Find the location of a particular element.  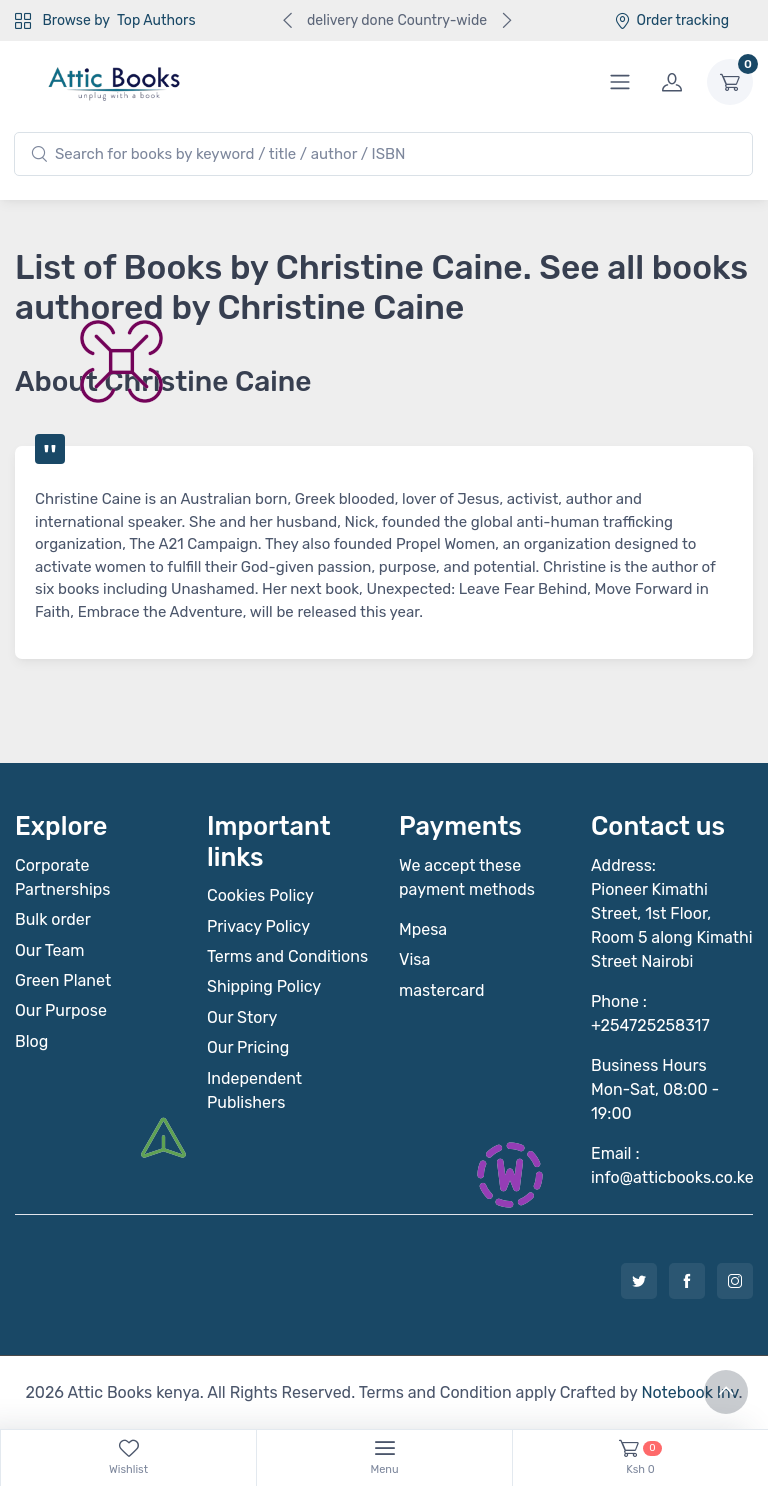

access drone controls is located at coordinates (121, 361).